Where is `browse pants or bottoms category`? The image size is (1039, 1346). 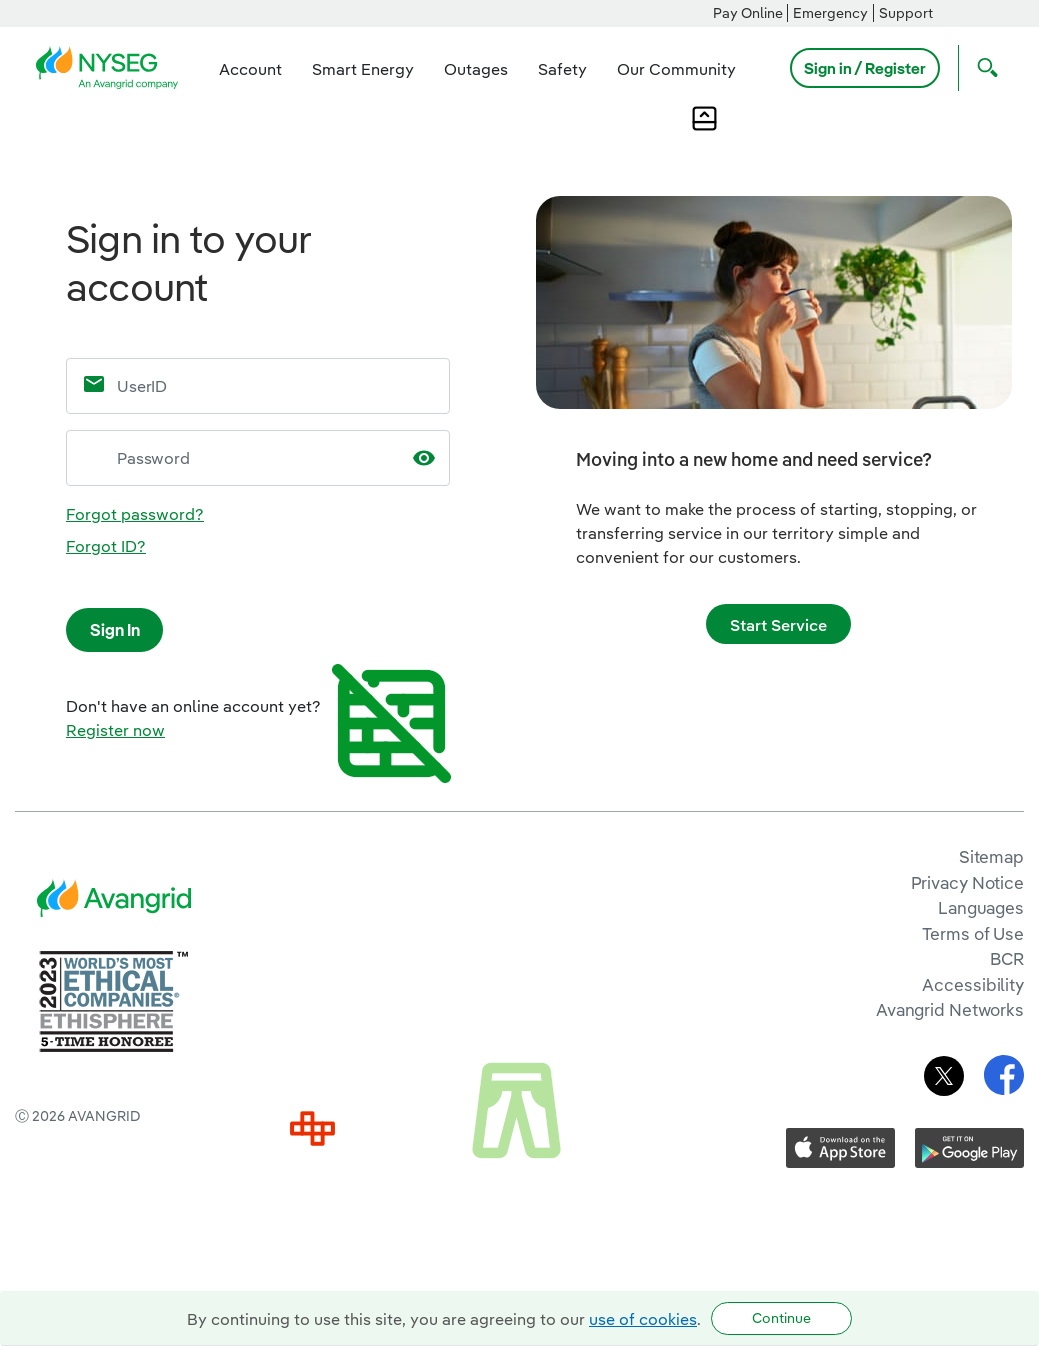
browse pants or bottoms category is located at coordinates (516, 1110).